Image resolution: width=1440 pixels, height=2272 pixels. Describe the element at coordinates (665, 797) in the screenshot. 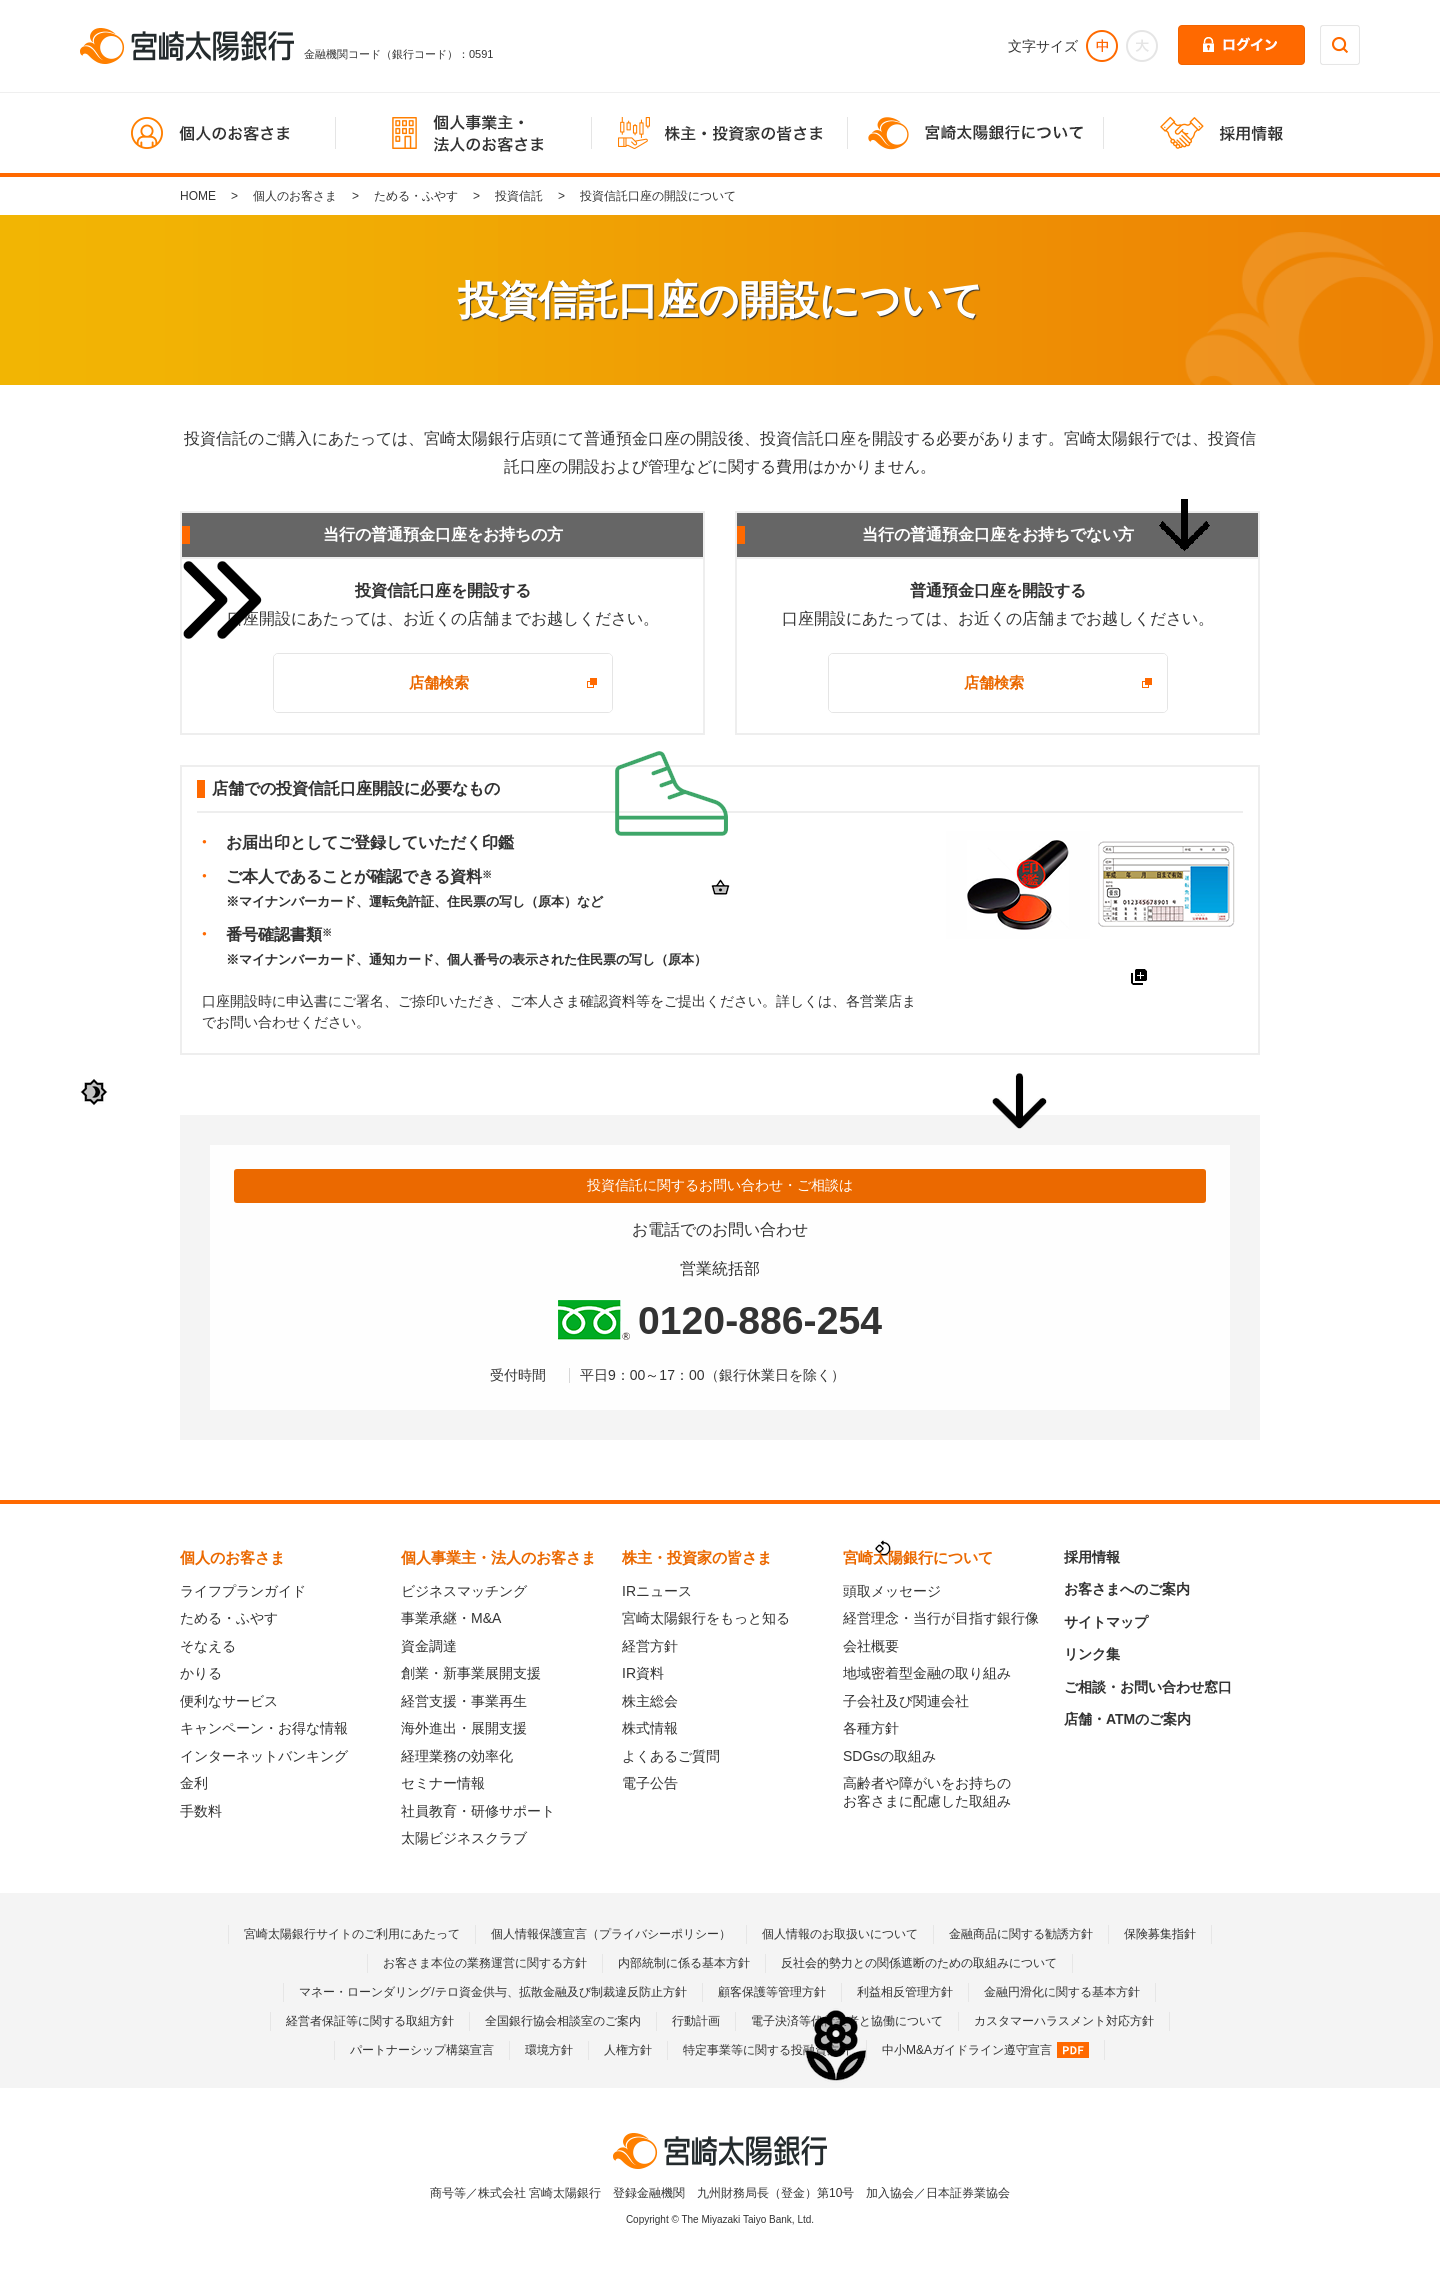

I see `browse footwear or shoe products` at that location.